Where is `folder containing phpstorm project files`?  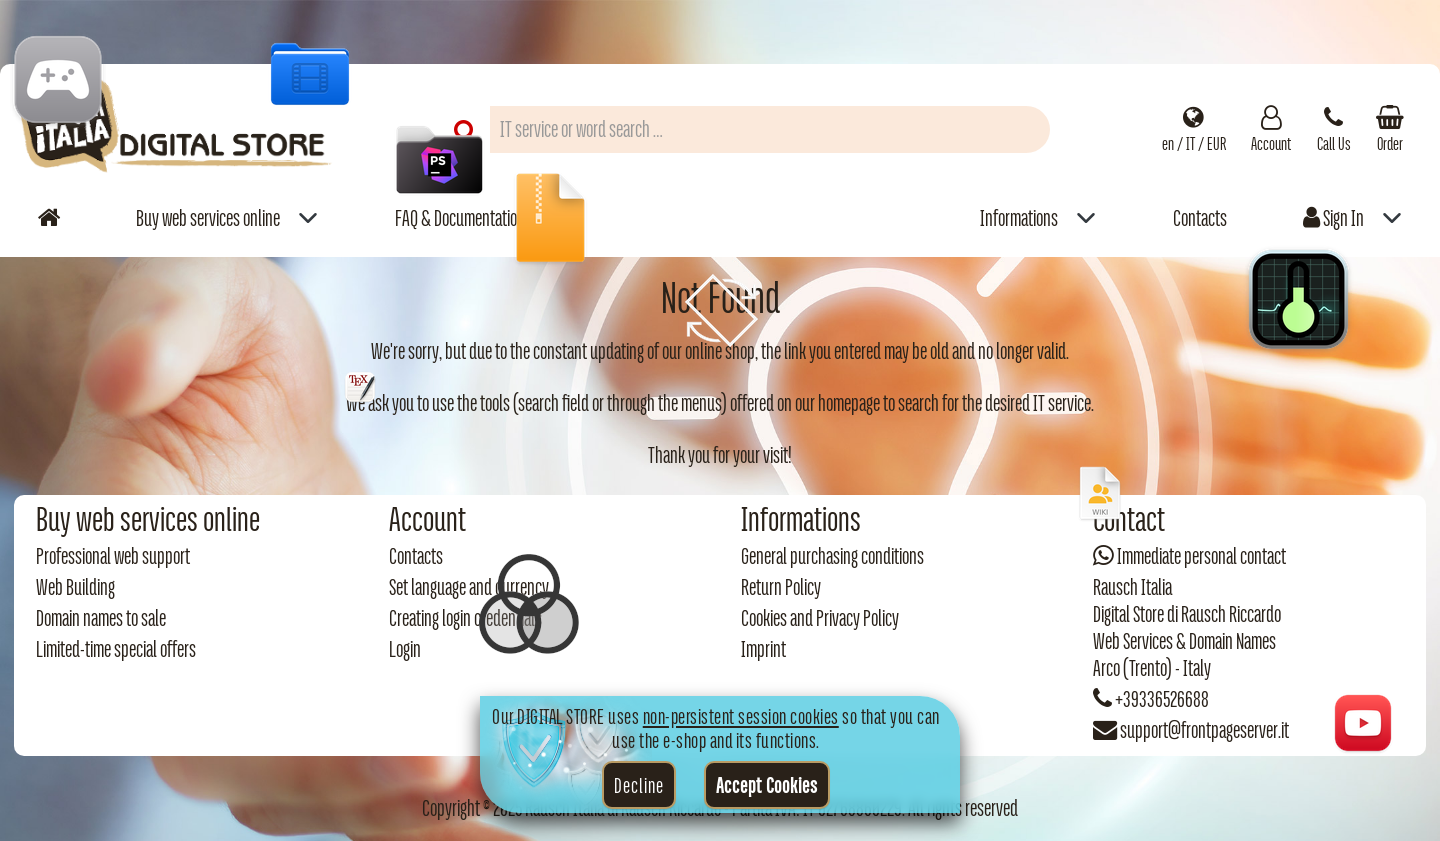
folder containing phpstorm project files is located at coordinates (439, 162).